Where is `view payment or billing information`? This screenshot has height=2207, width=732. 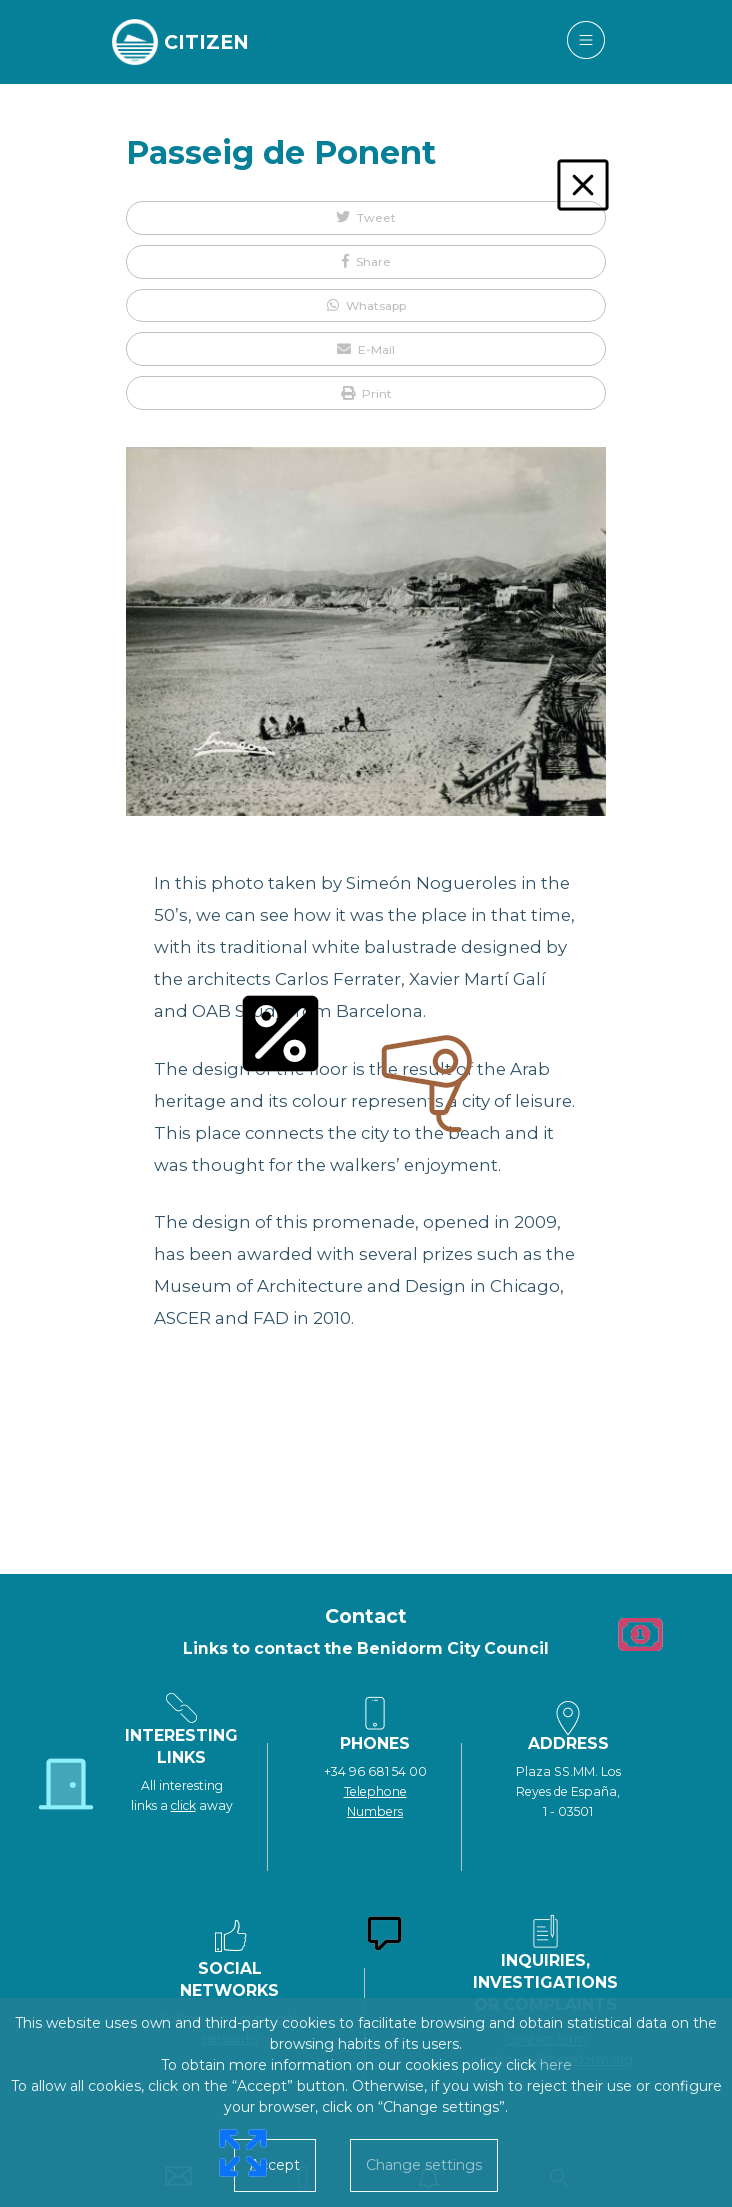 view payment or billing information is located at coordinates (640, 1634).